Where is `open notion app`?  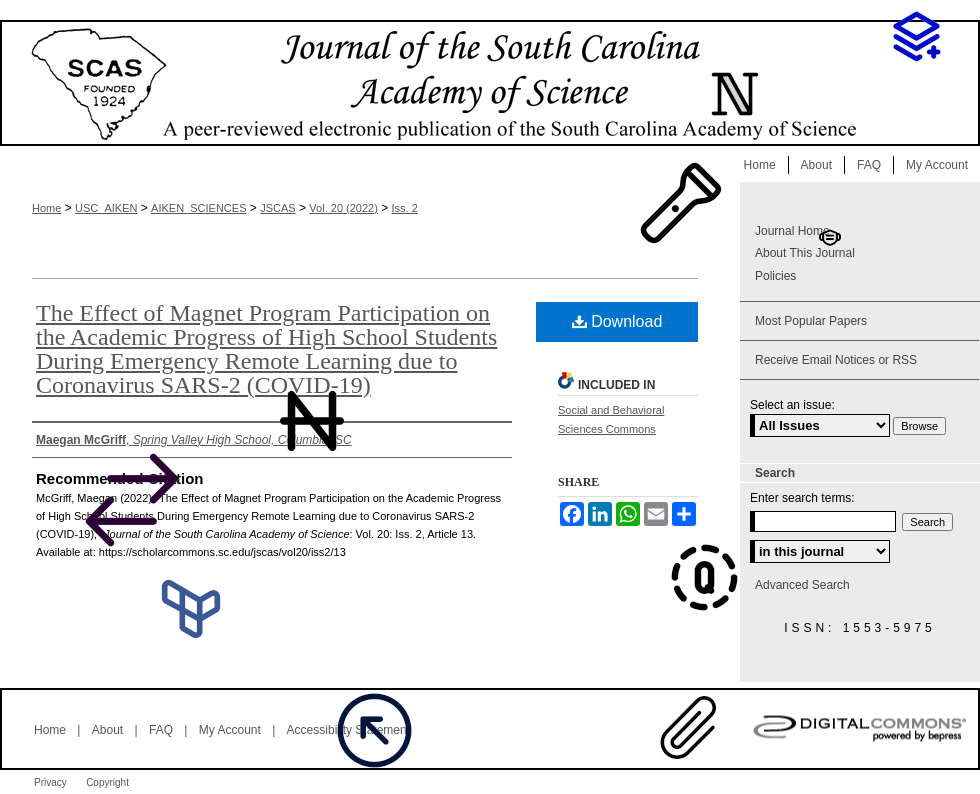
open notion app is located at coordinates (735, 94).